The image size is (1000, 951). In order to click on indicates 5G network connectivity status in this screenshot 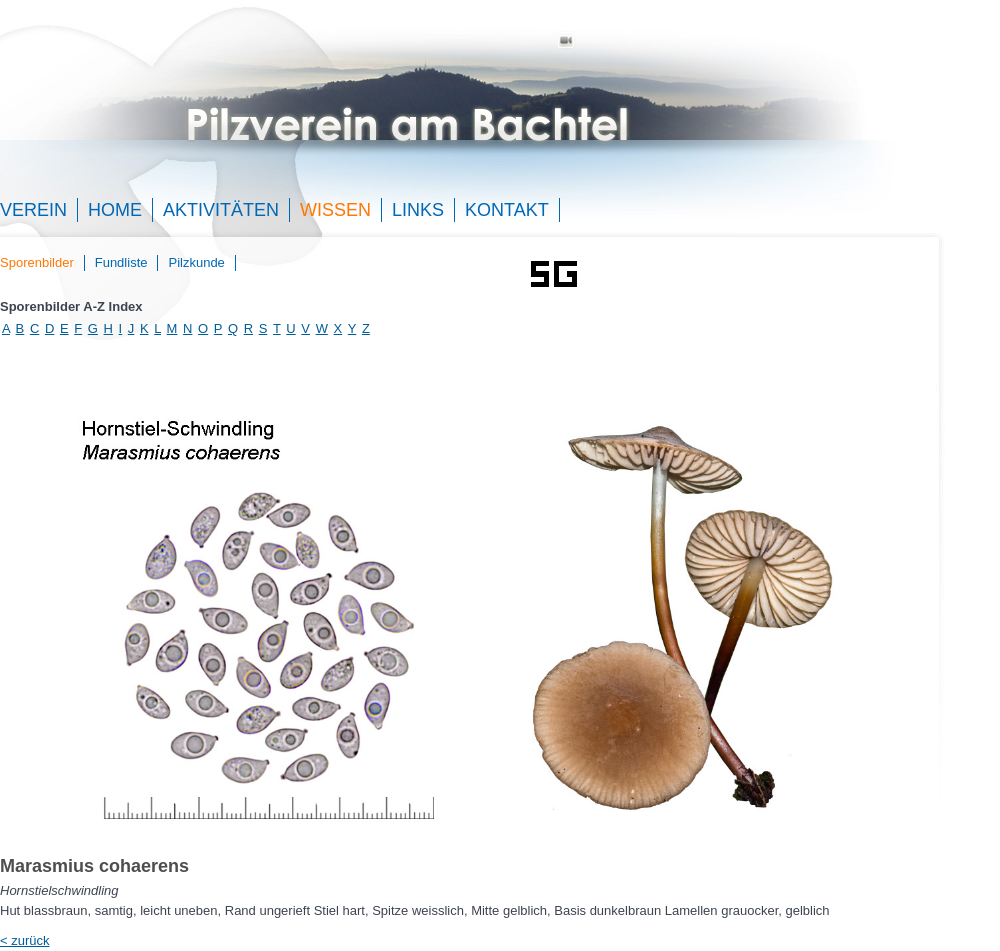, I will do `click(554, 274)`.